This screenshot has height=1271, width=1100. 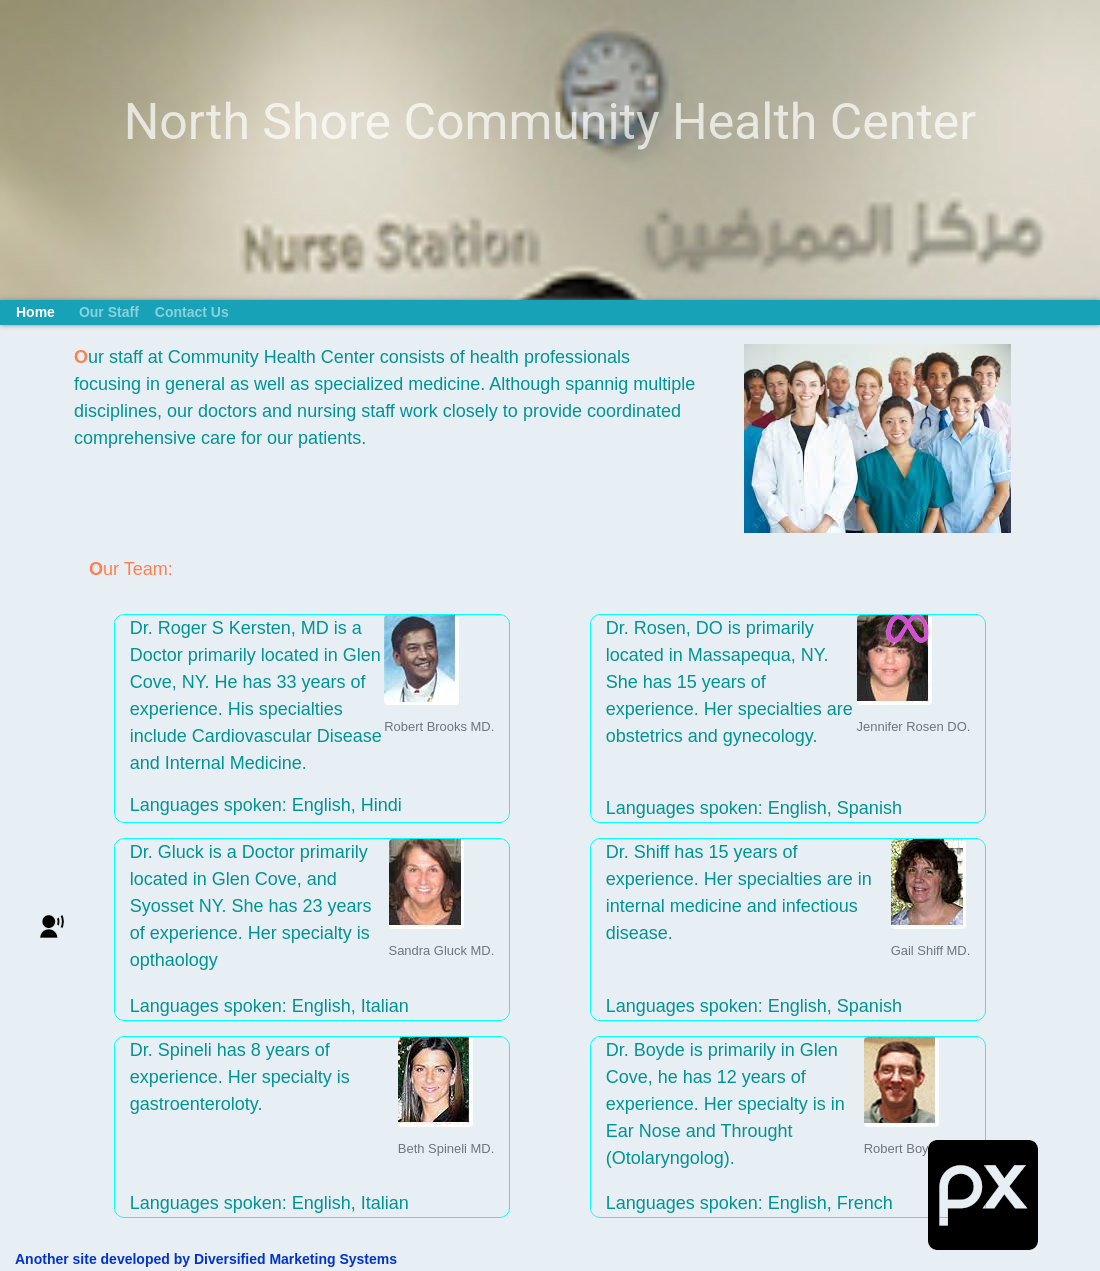 I want to click on access voice or speech settings, so click(x=52, y=927).